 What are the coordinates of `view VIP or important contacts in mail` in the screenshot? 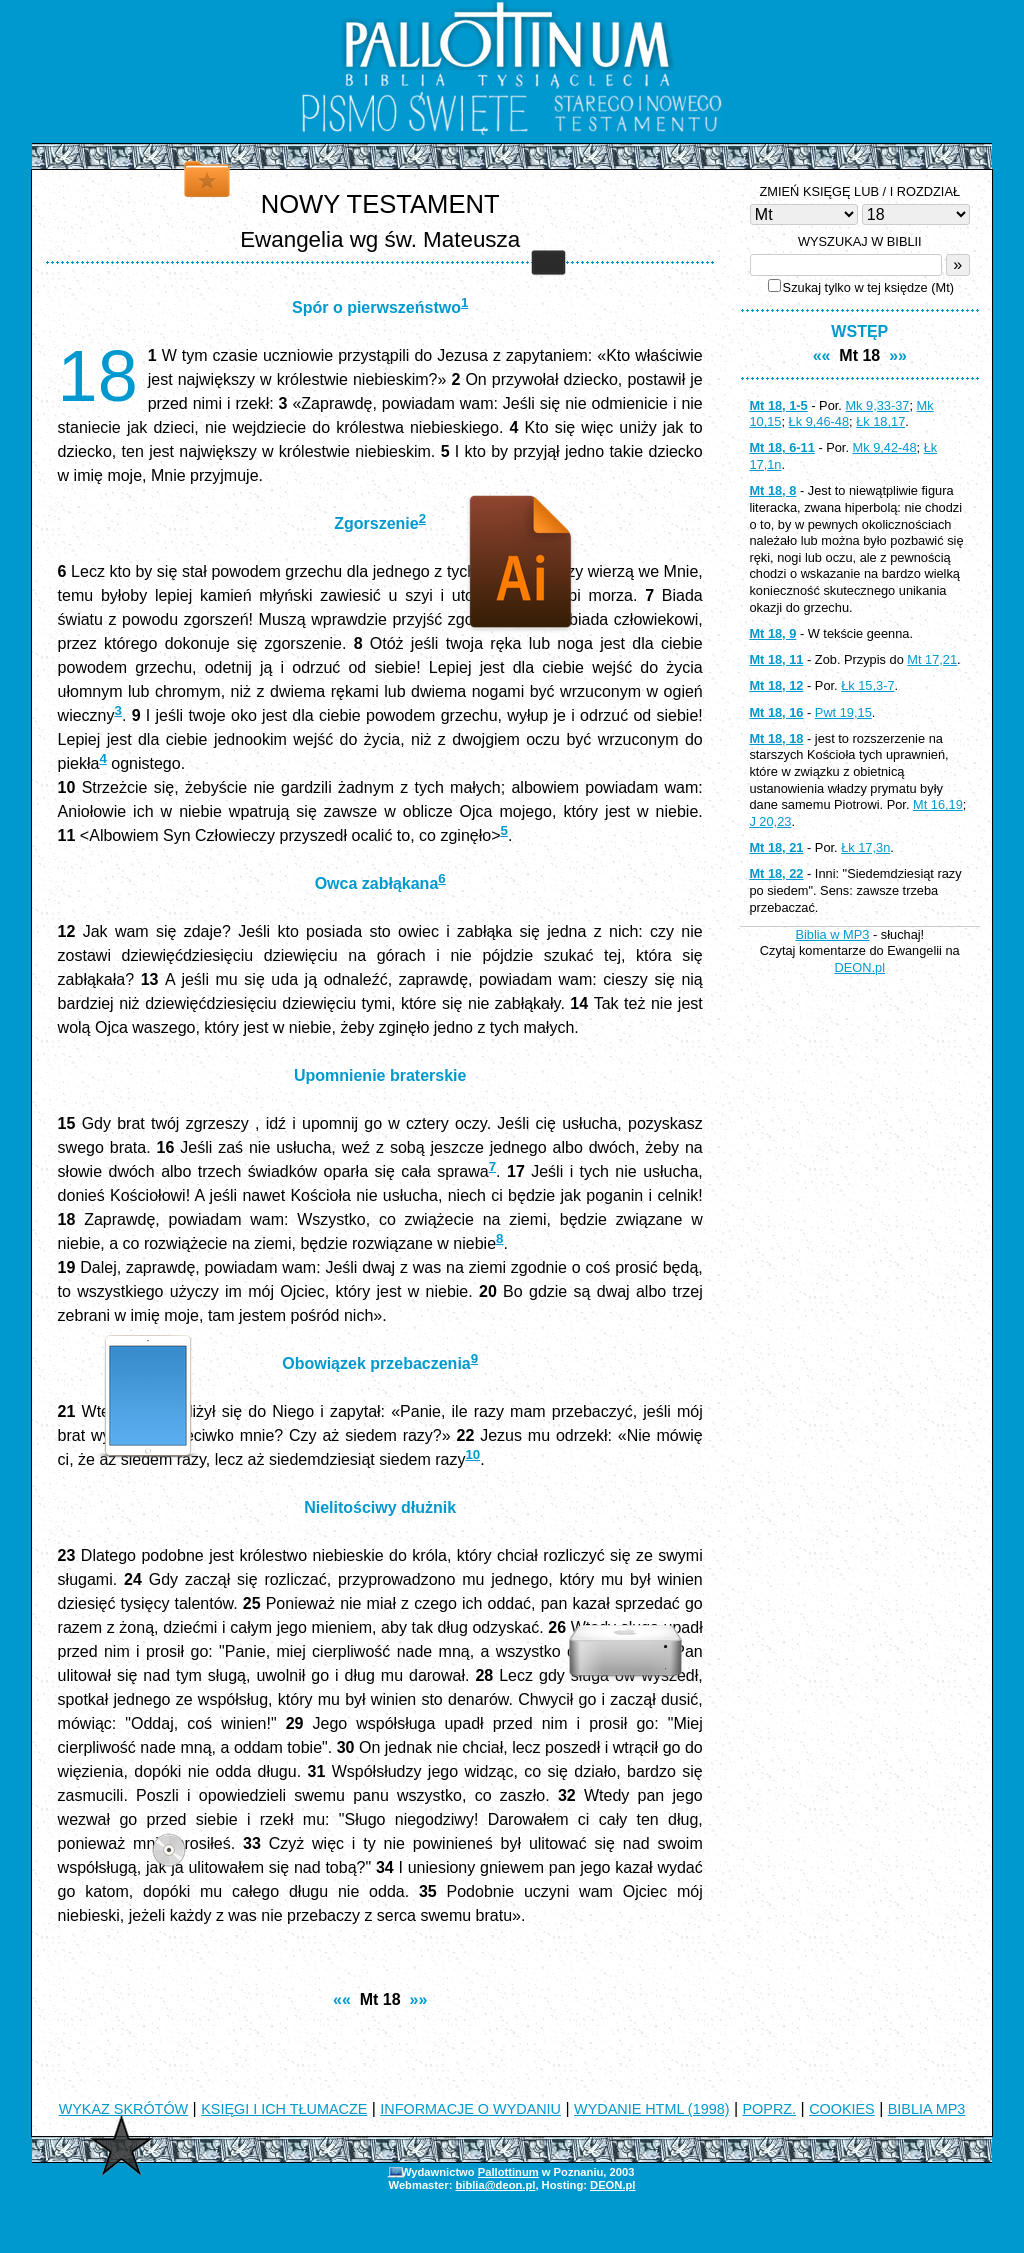 It's located at (121, 2145).